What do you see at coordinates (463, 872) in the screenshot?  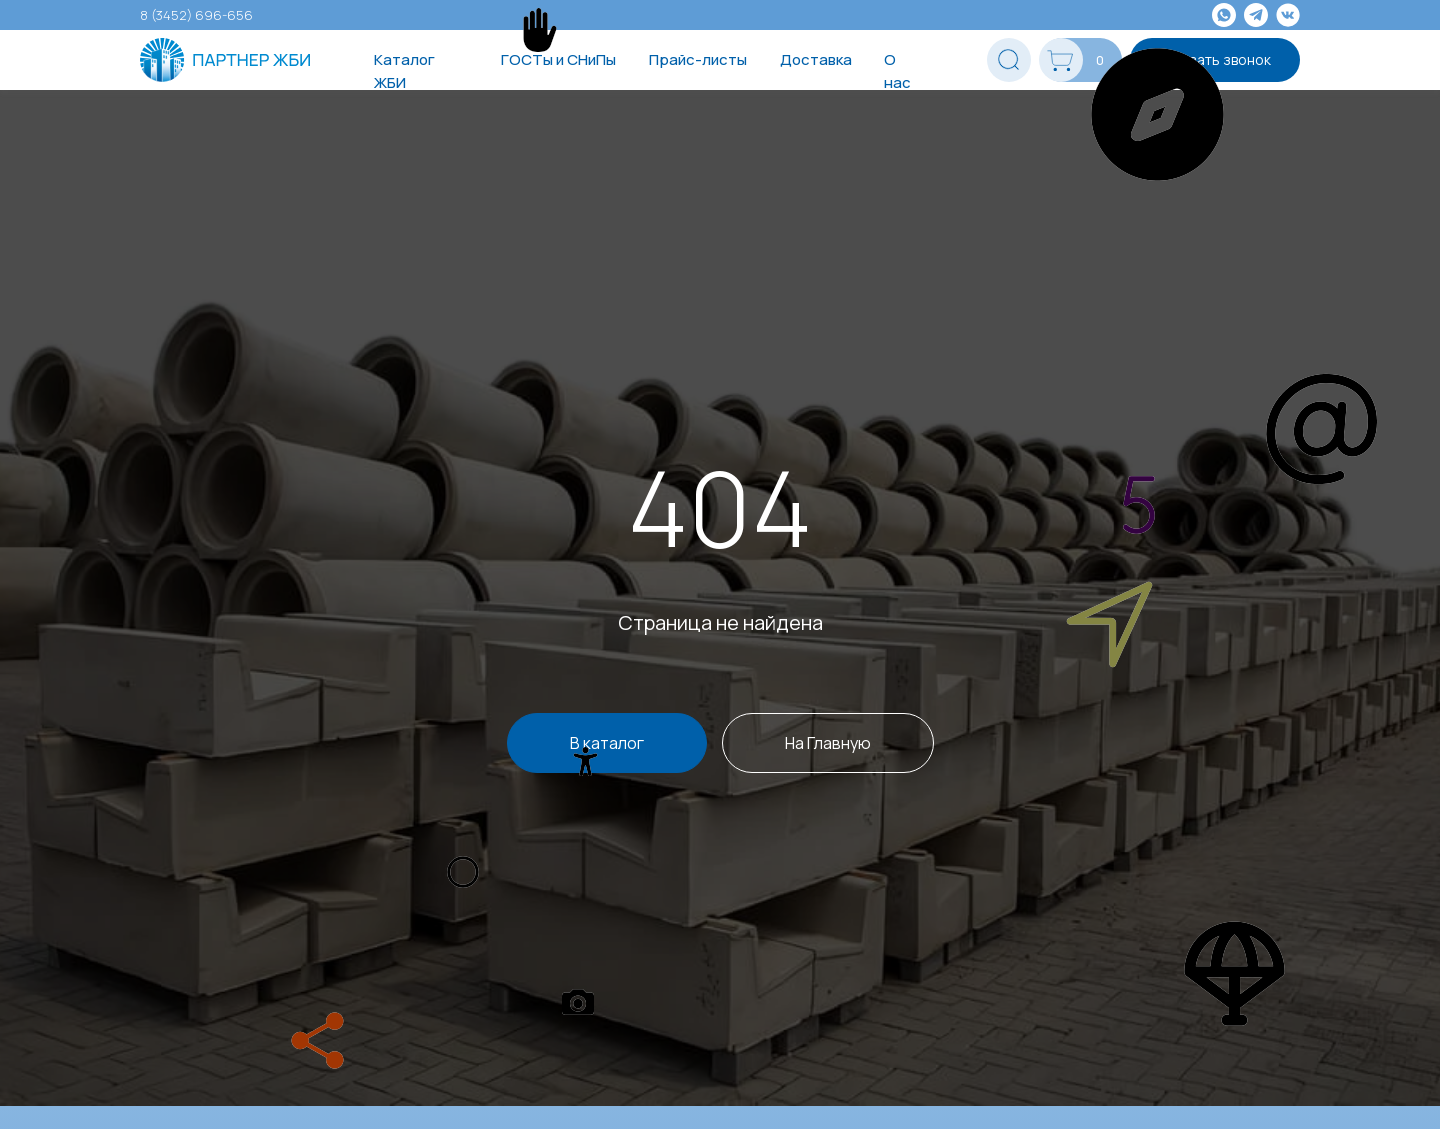 I see `indicates an unselected or empty state` at bounding box center [463, 872].